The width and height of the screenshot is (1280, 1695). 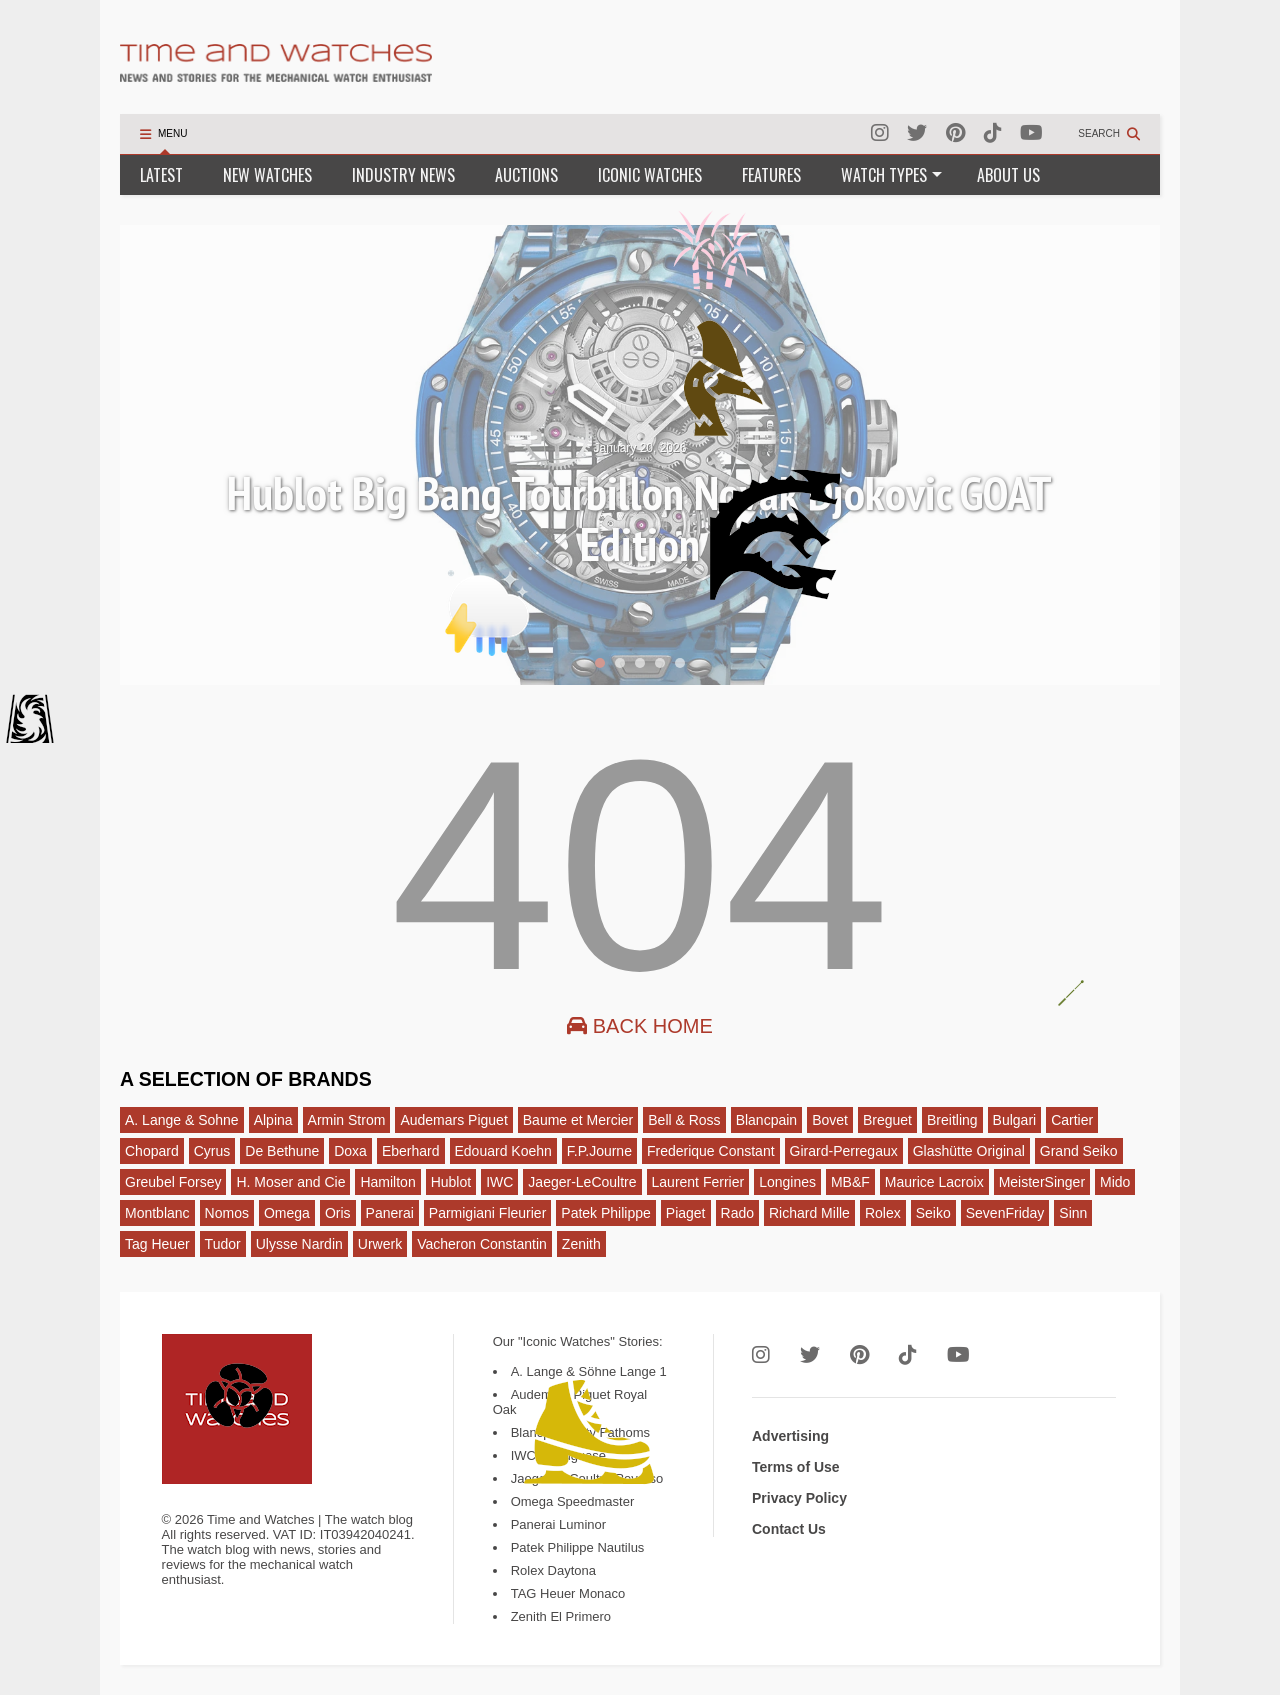 What do you see at coordinates (711, 249) in the screenshot?
I see `indicates sugar cane crop or ingredient` at bounding box center [711, 249].